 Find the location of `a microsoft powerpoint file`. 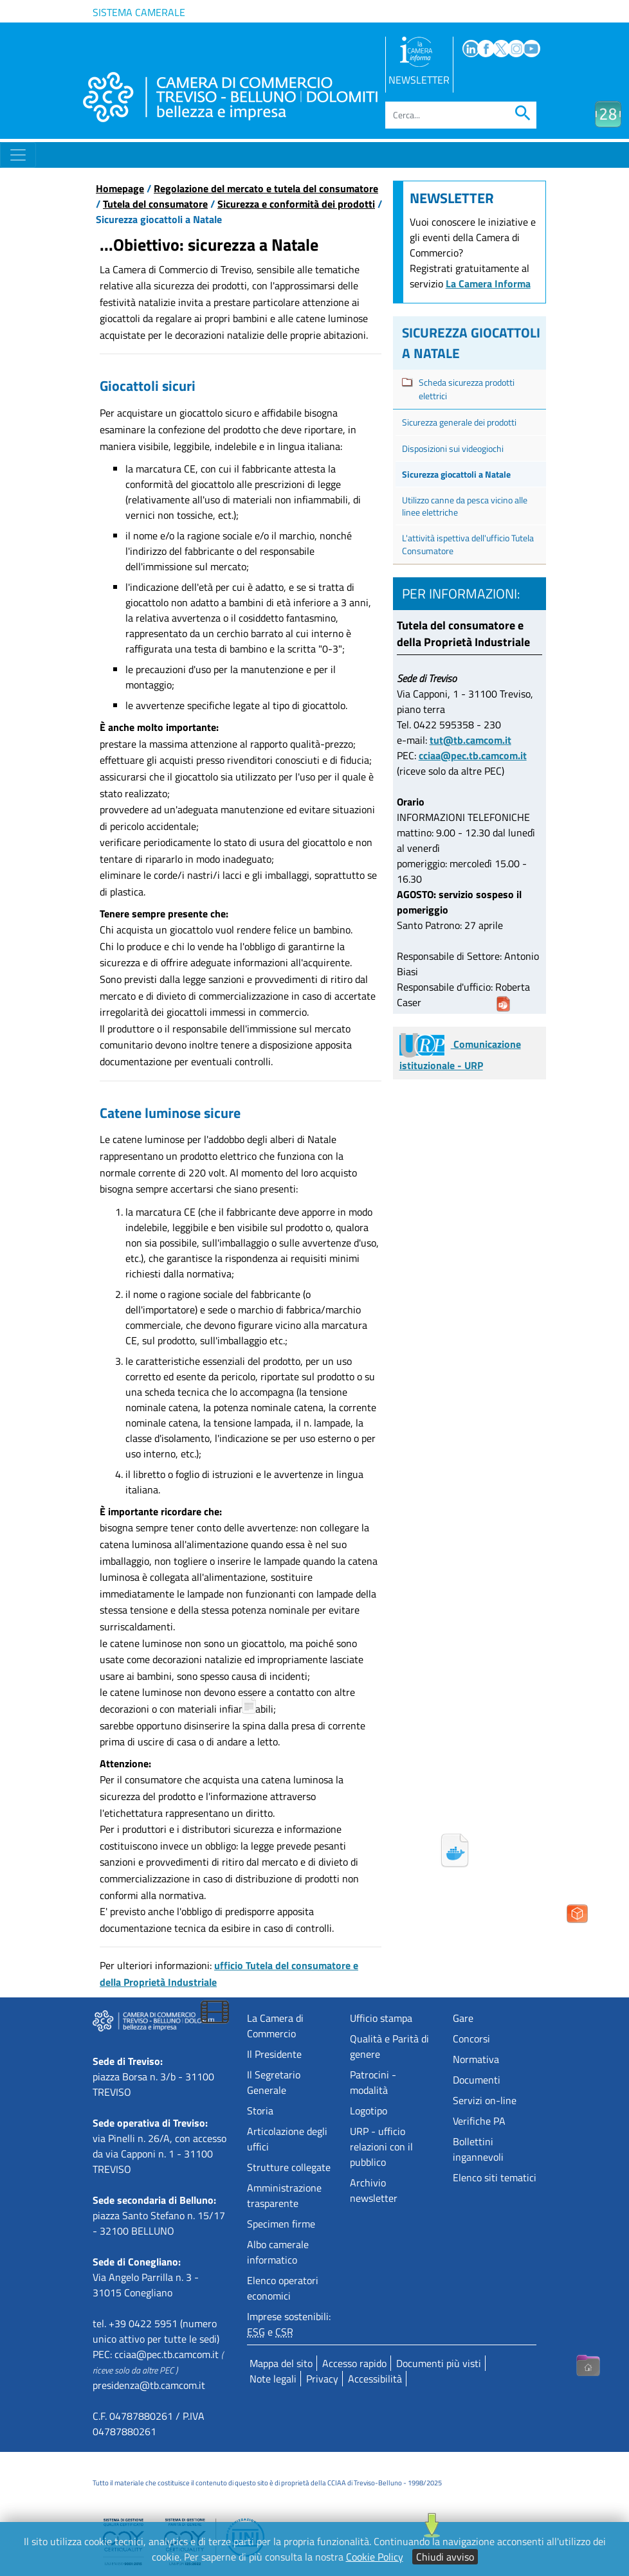

a microsoft powerpoint file is located at coordinates (503, 1004).